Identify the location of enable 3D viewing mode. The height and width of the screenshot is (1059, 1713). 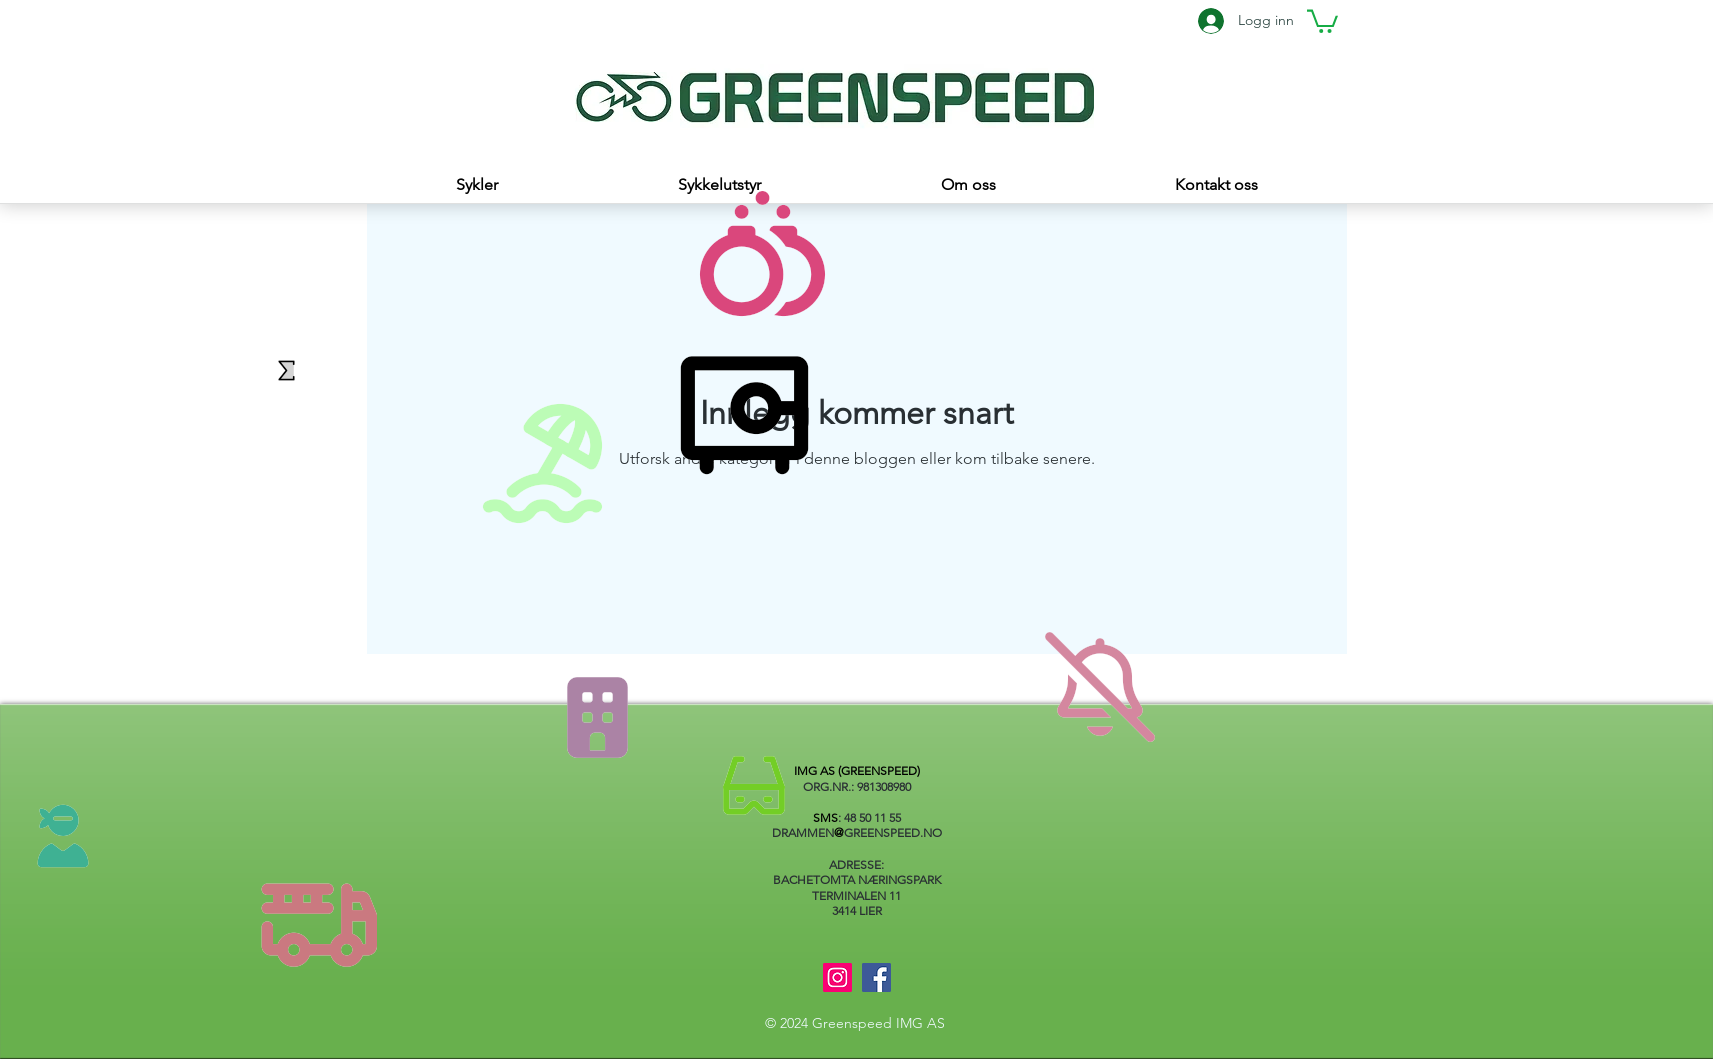
(754, 787).